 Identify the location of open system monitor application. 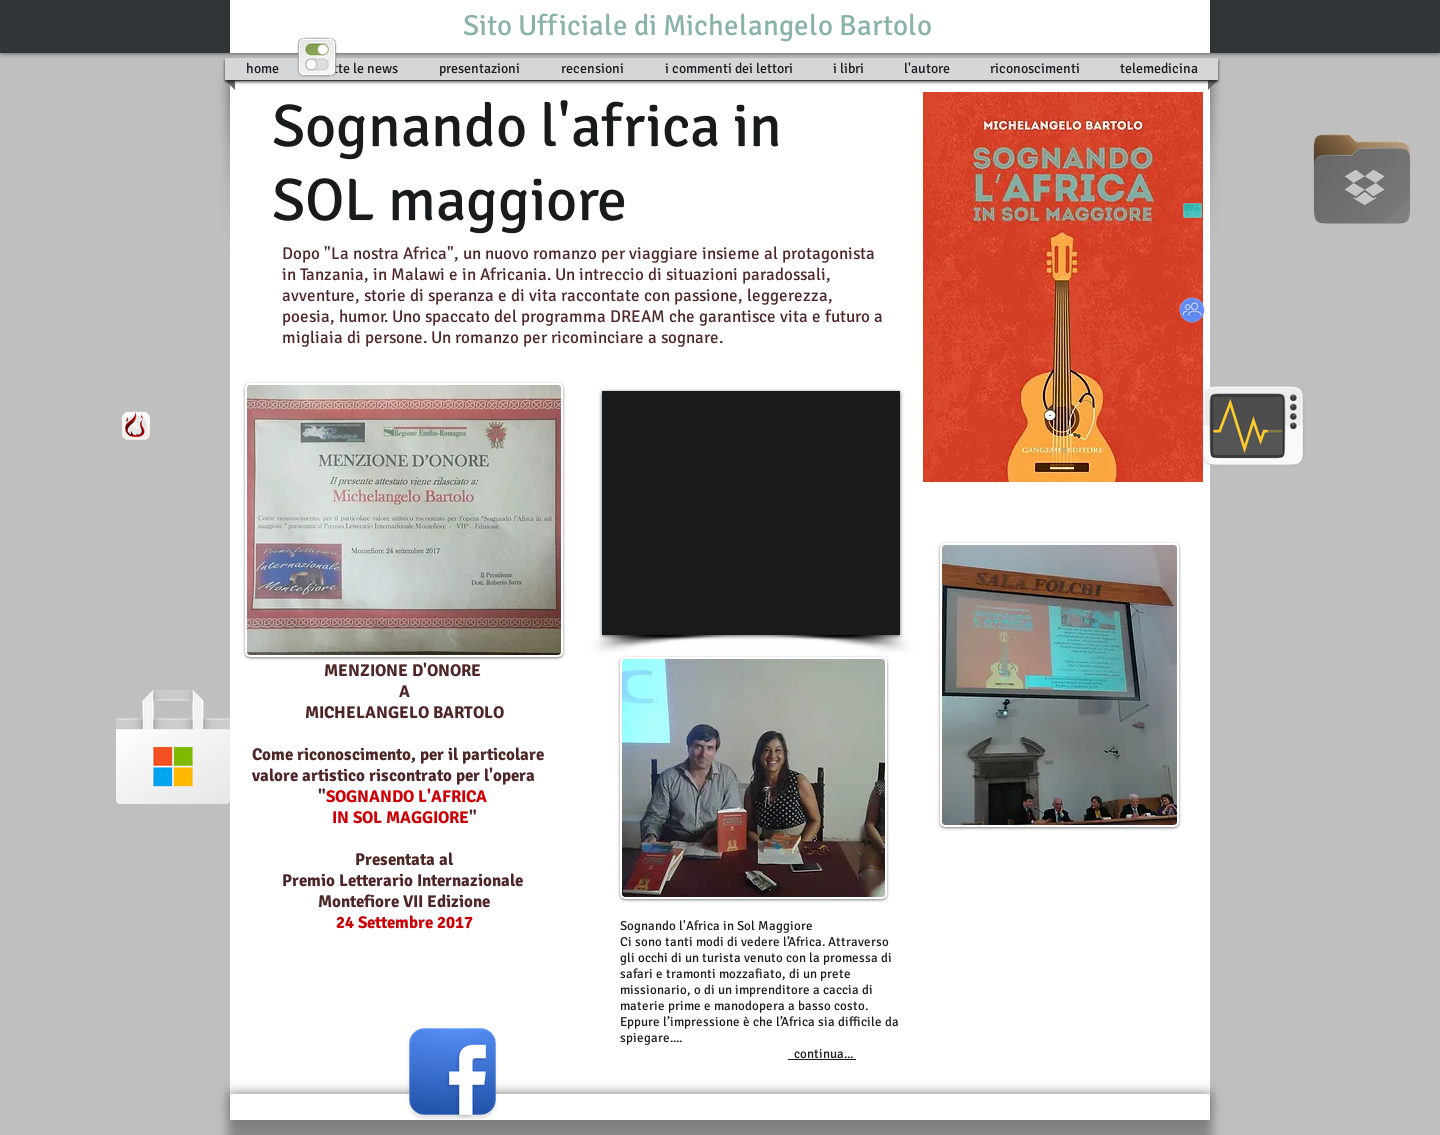
(1253, 426).